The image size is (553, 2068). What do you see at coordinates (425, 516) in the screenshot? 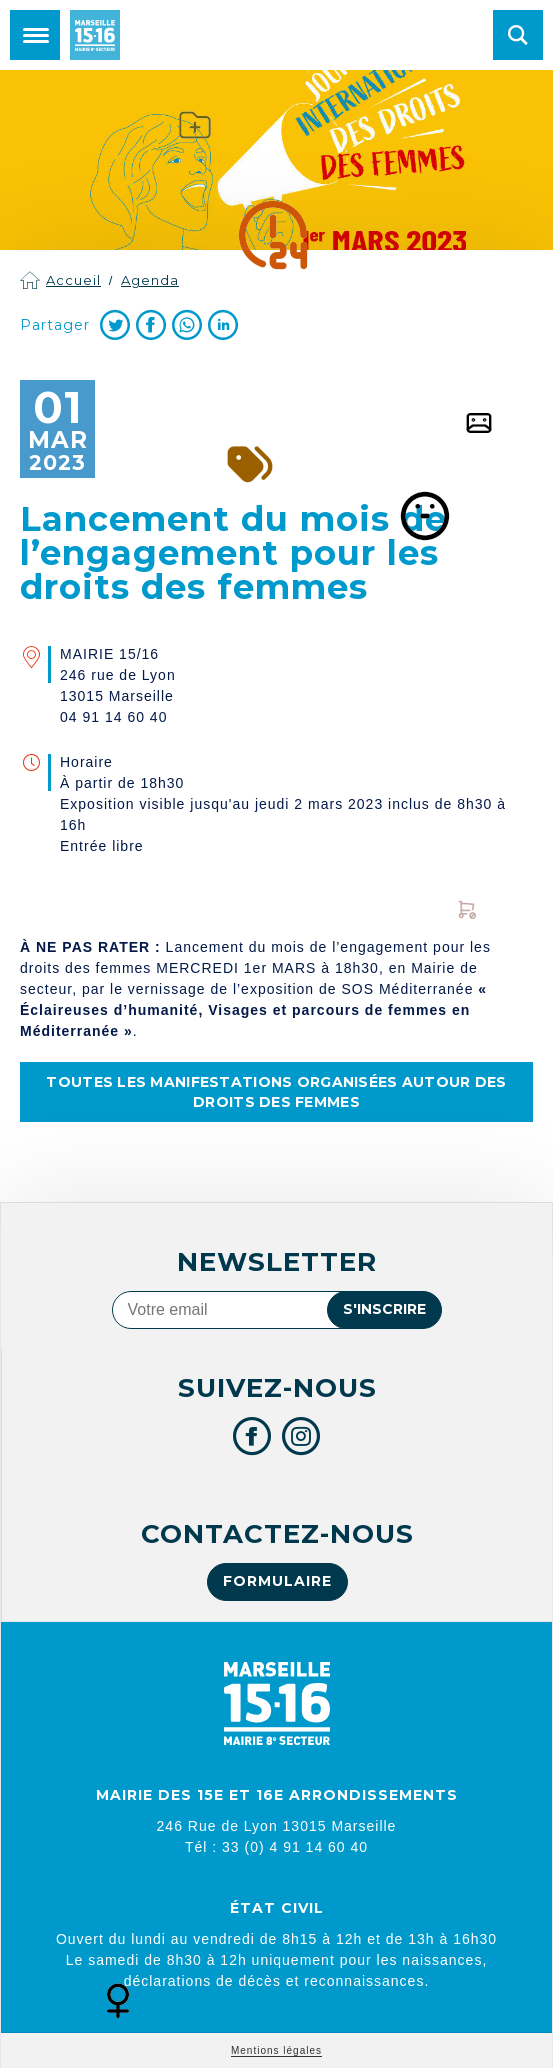
I see `indicates looking up or searching for information` at bounding box center [425, 516].